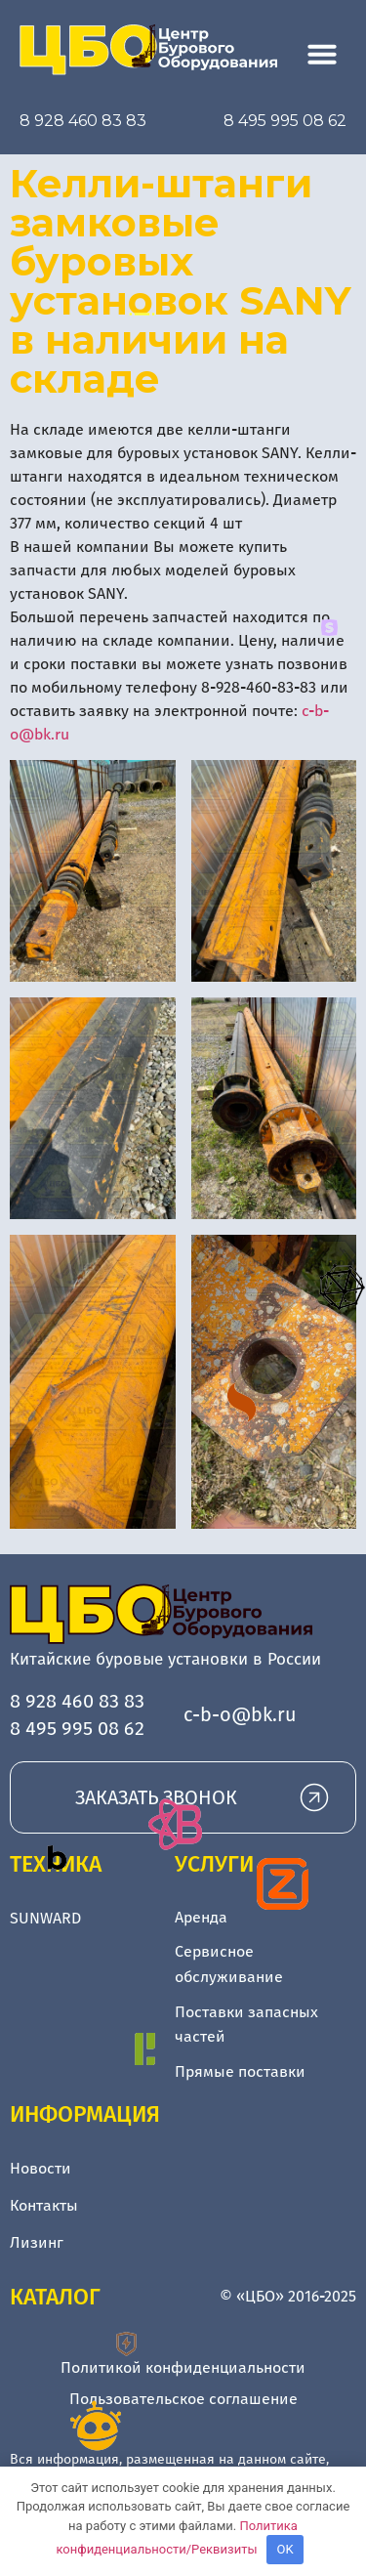 Image resolution: width=366 pixels, height=2576 pixels. What do you see at coordinates (329, 627) in the screenshot?
I see `open the Sellfy e-commerce platform` at bounding box center [329, 627].